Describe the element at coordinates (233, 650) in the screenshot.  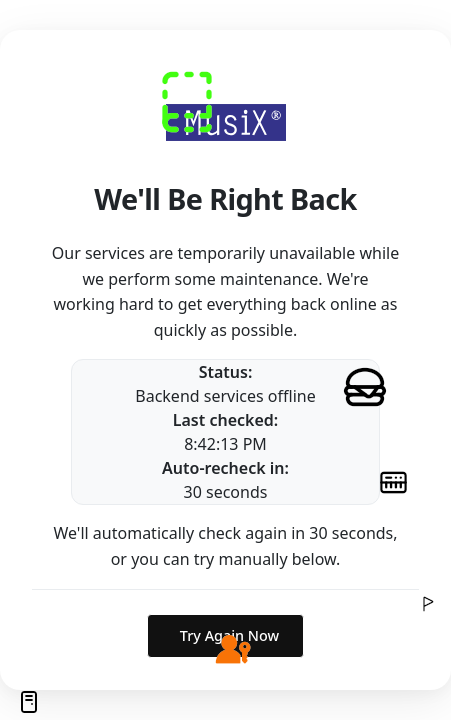
I see `manage passkey authentication for your account` at that location.